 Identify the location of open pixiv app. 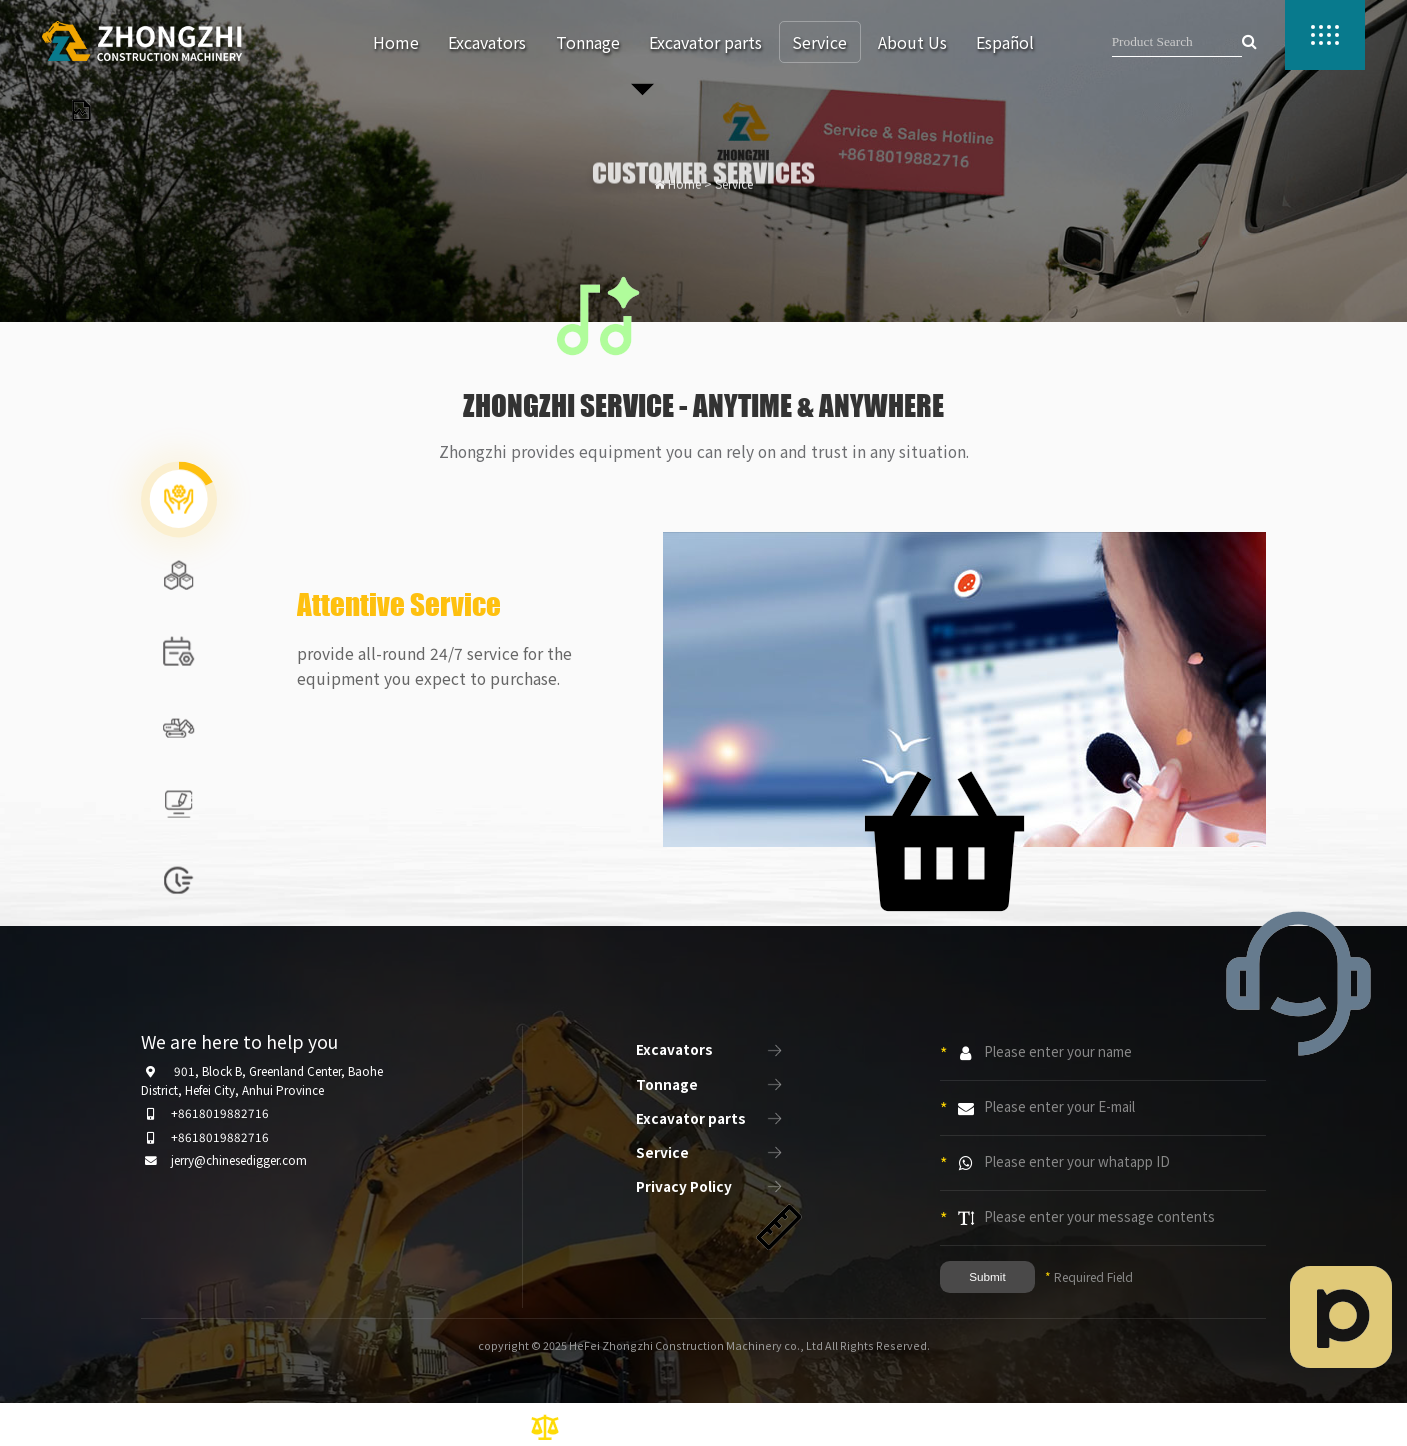
(1341, 1317).